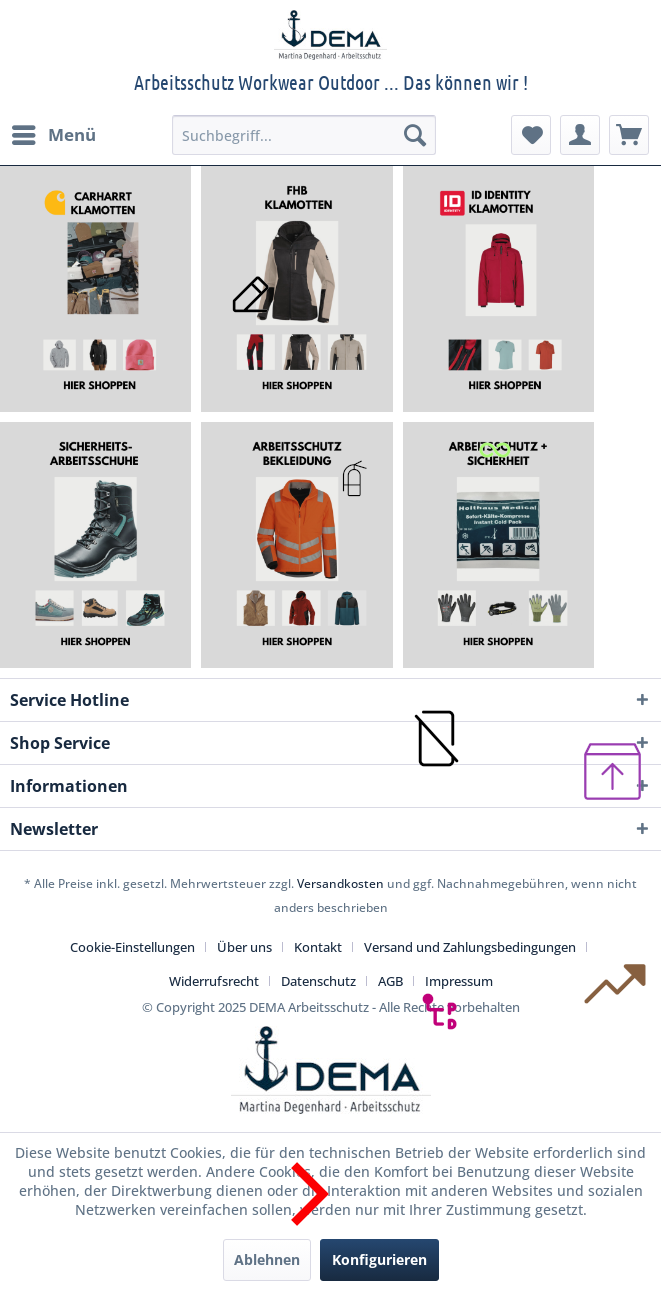 The width and height of the screenshot is (661, 1291). Describe the element at coordinates (495, 450) in the screenshot. I see `toggle infinite loop or repeat mode` at that location.